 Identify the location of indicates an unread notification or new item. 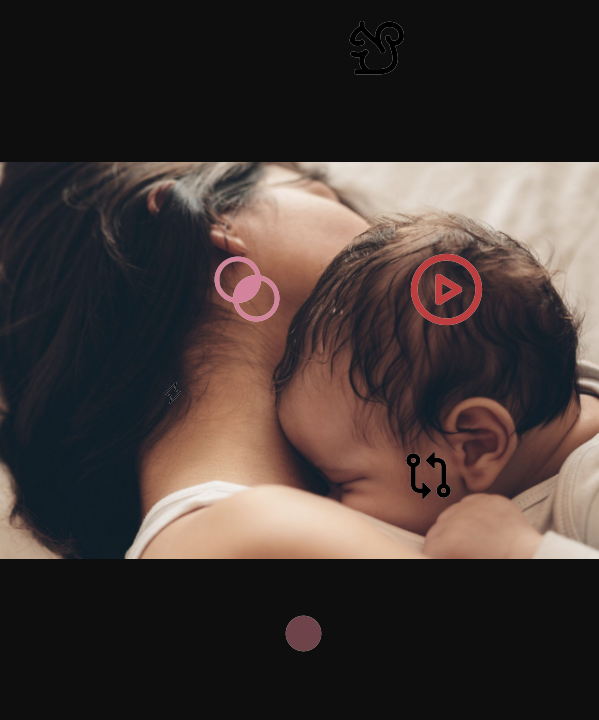
(303, 633).